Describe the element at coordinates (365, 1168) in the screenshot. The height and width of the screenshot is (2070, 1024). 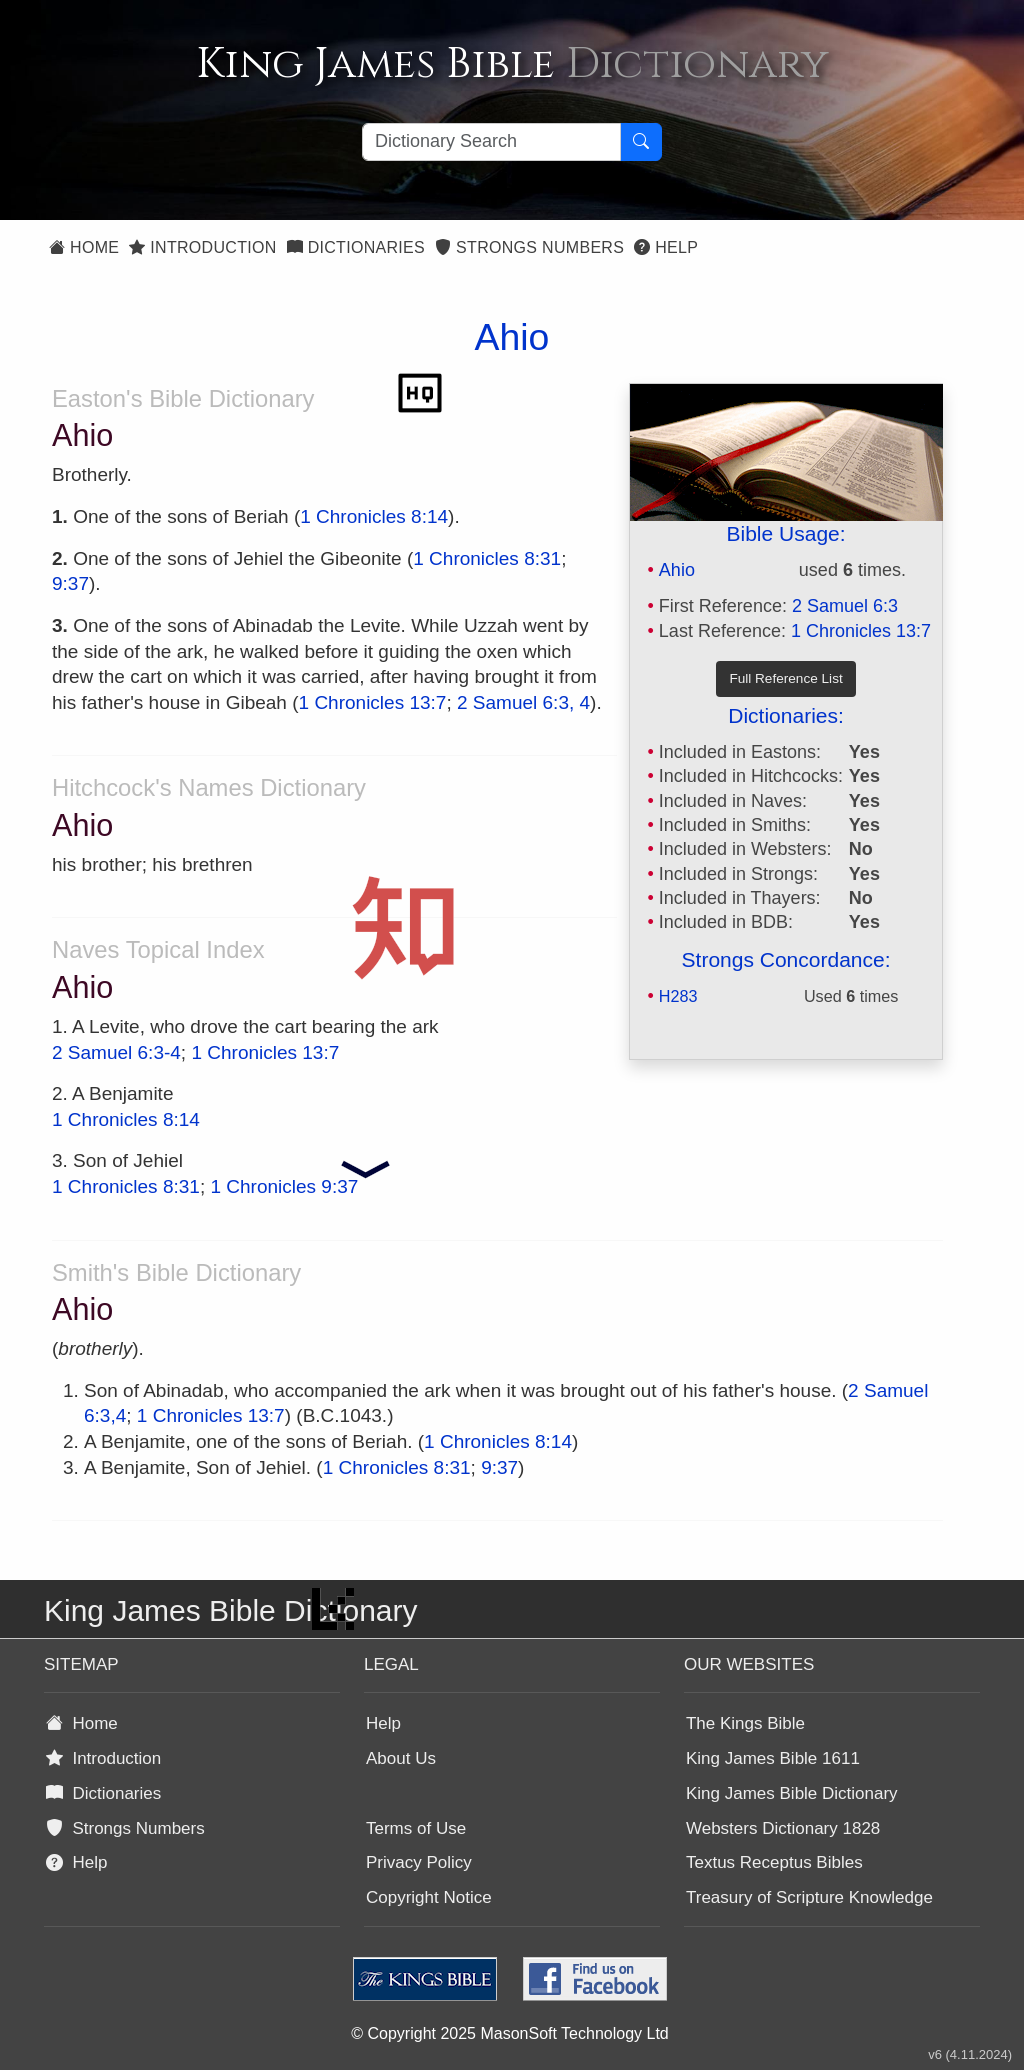
I see `expand content or reveal more options` at that location.